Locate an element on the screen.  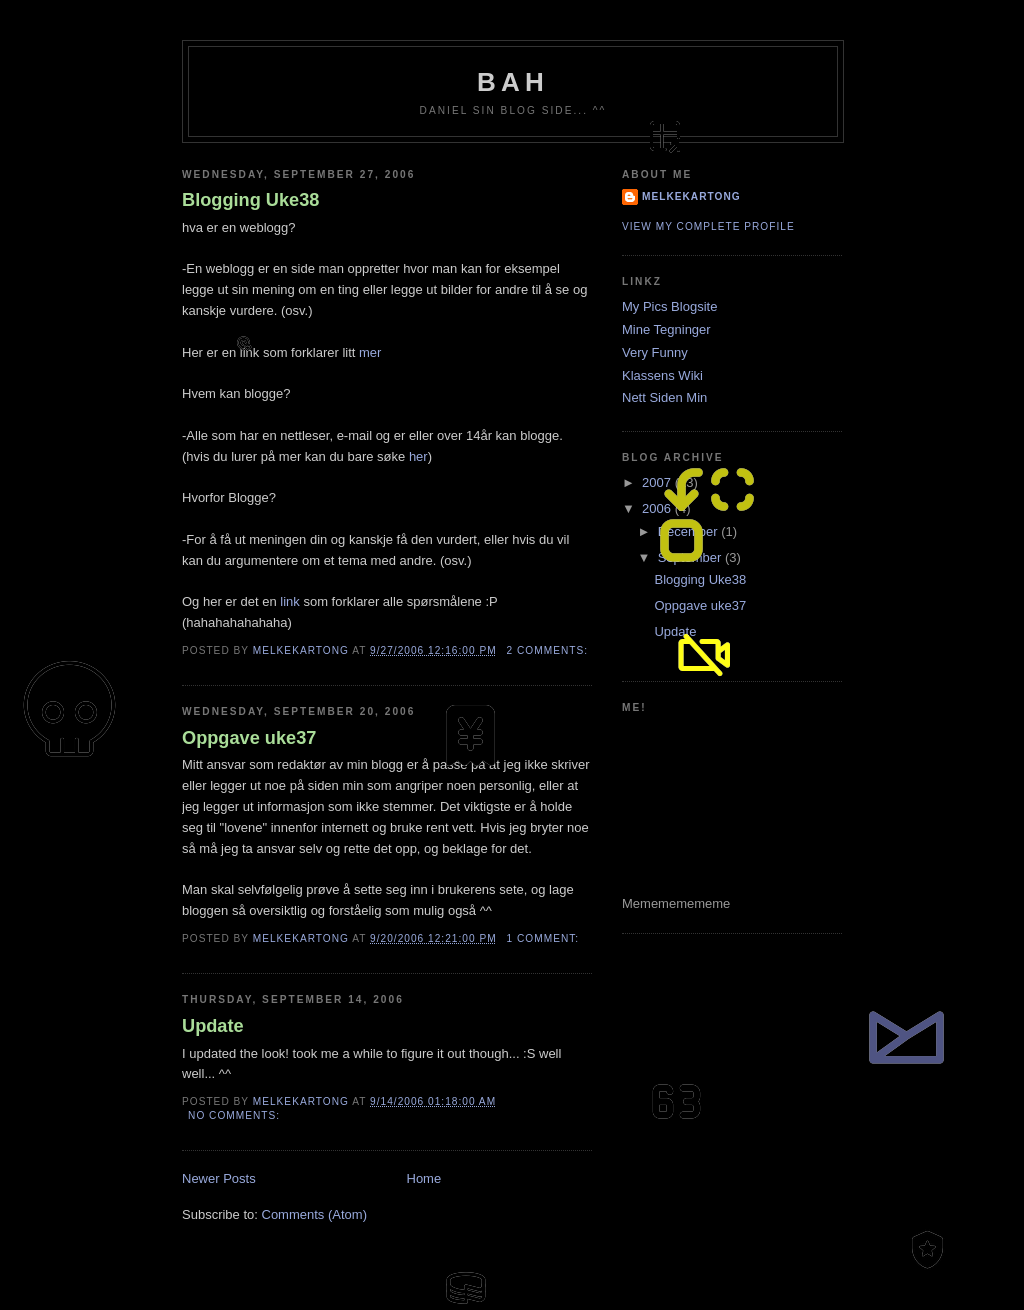
turn off camera or disable video is located at coordinates (703, 655).